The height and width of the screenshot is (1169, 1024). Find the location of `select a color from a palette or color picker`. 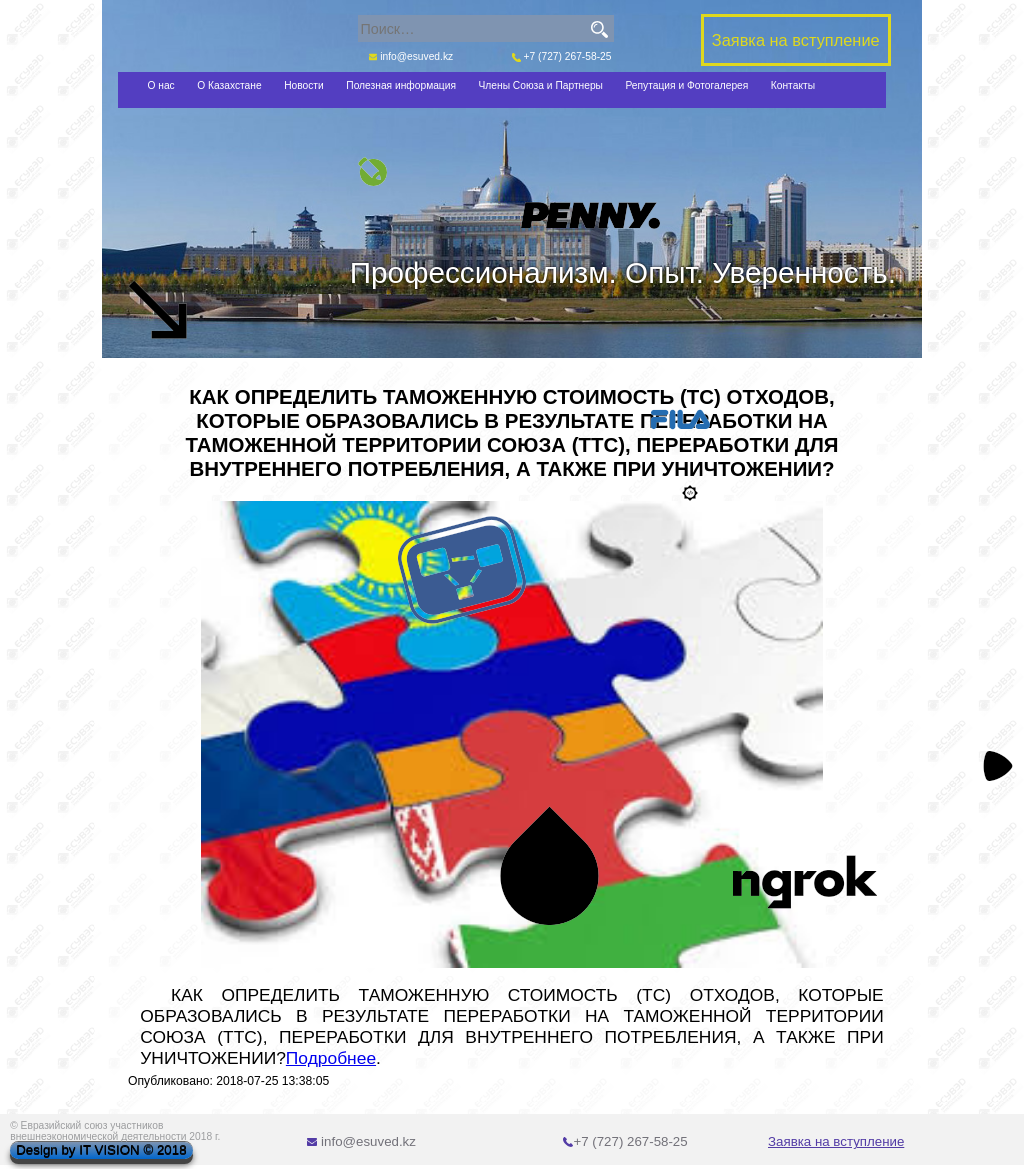

select a color from a palette or color picker is located at coordinates (549, 870).